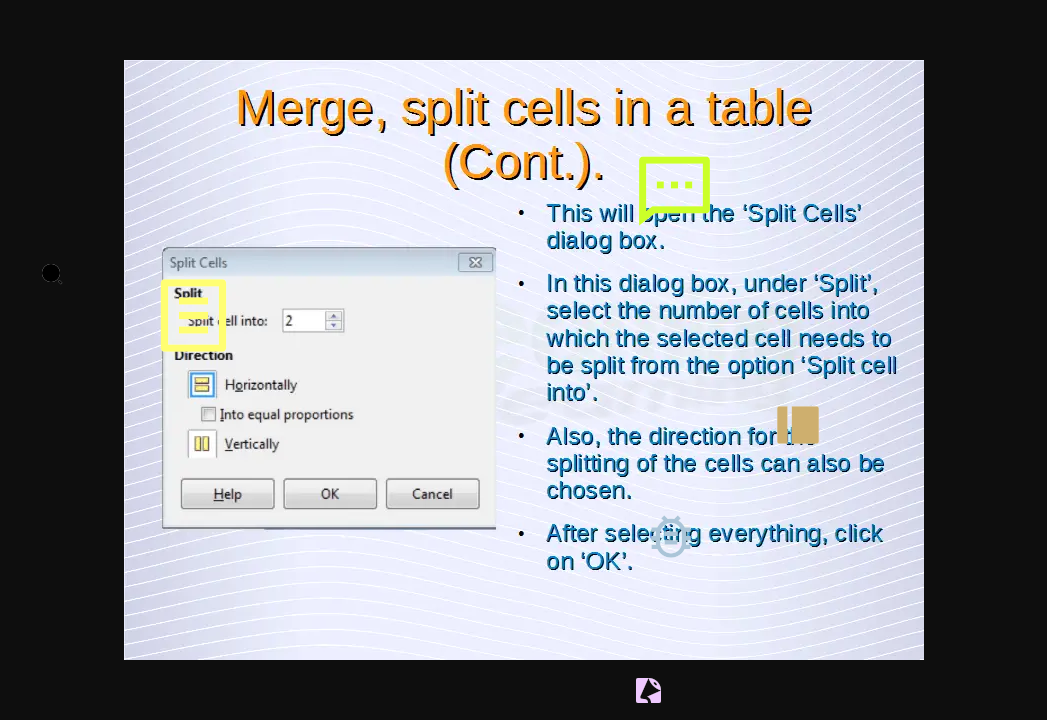 The image size is (1047, 720). Describe the element at coordinates (648, 690) in the screenshot. I see `link to sessionize speaker profile` at that location.